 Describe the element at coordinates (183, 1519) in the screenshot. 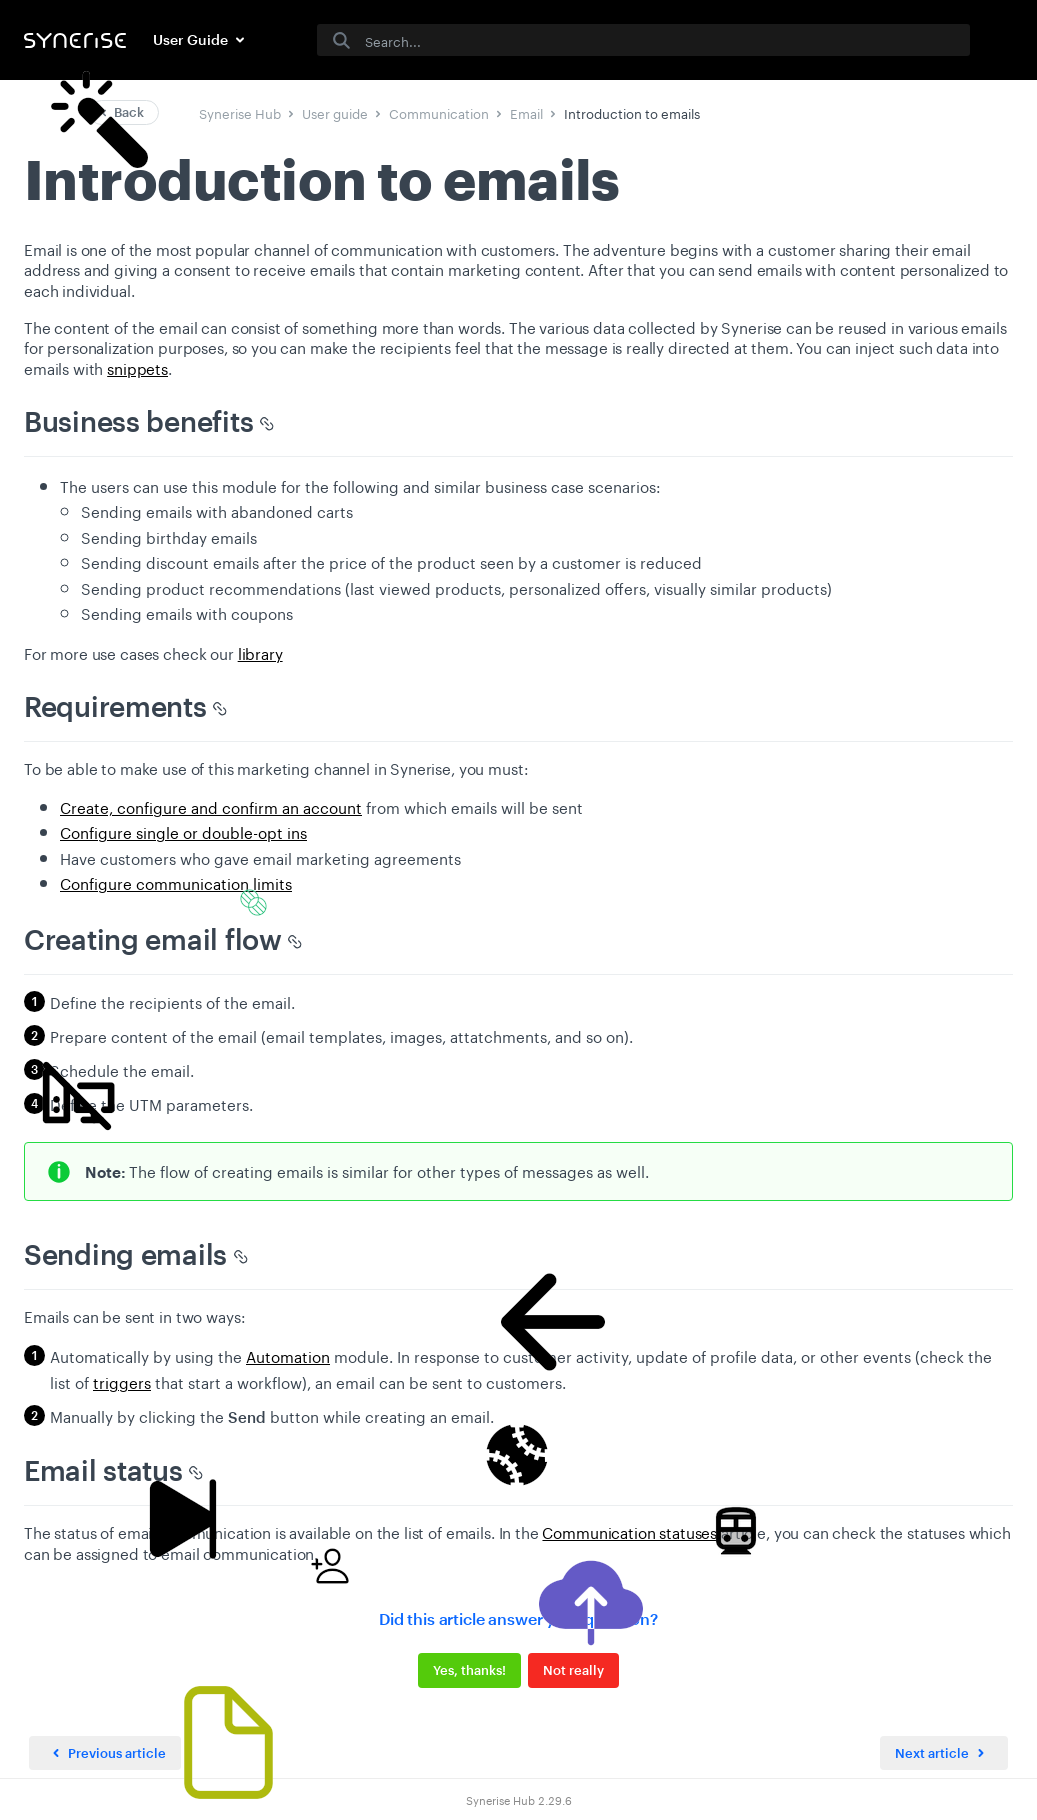

I see `skip to the next track` at that location.